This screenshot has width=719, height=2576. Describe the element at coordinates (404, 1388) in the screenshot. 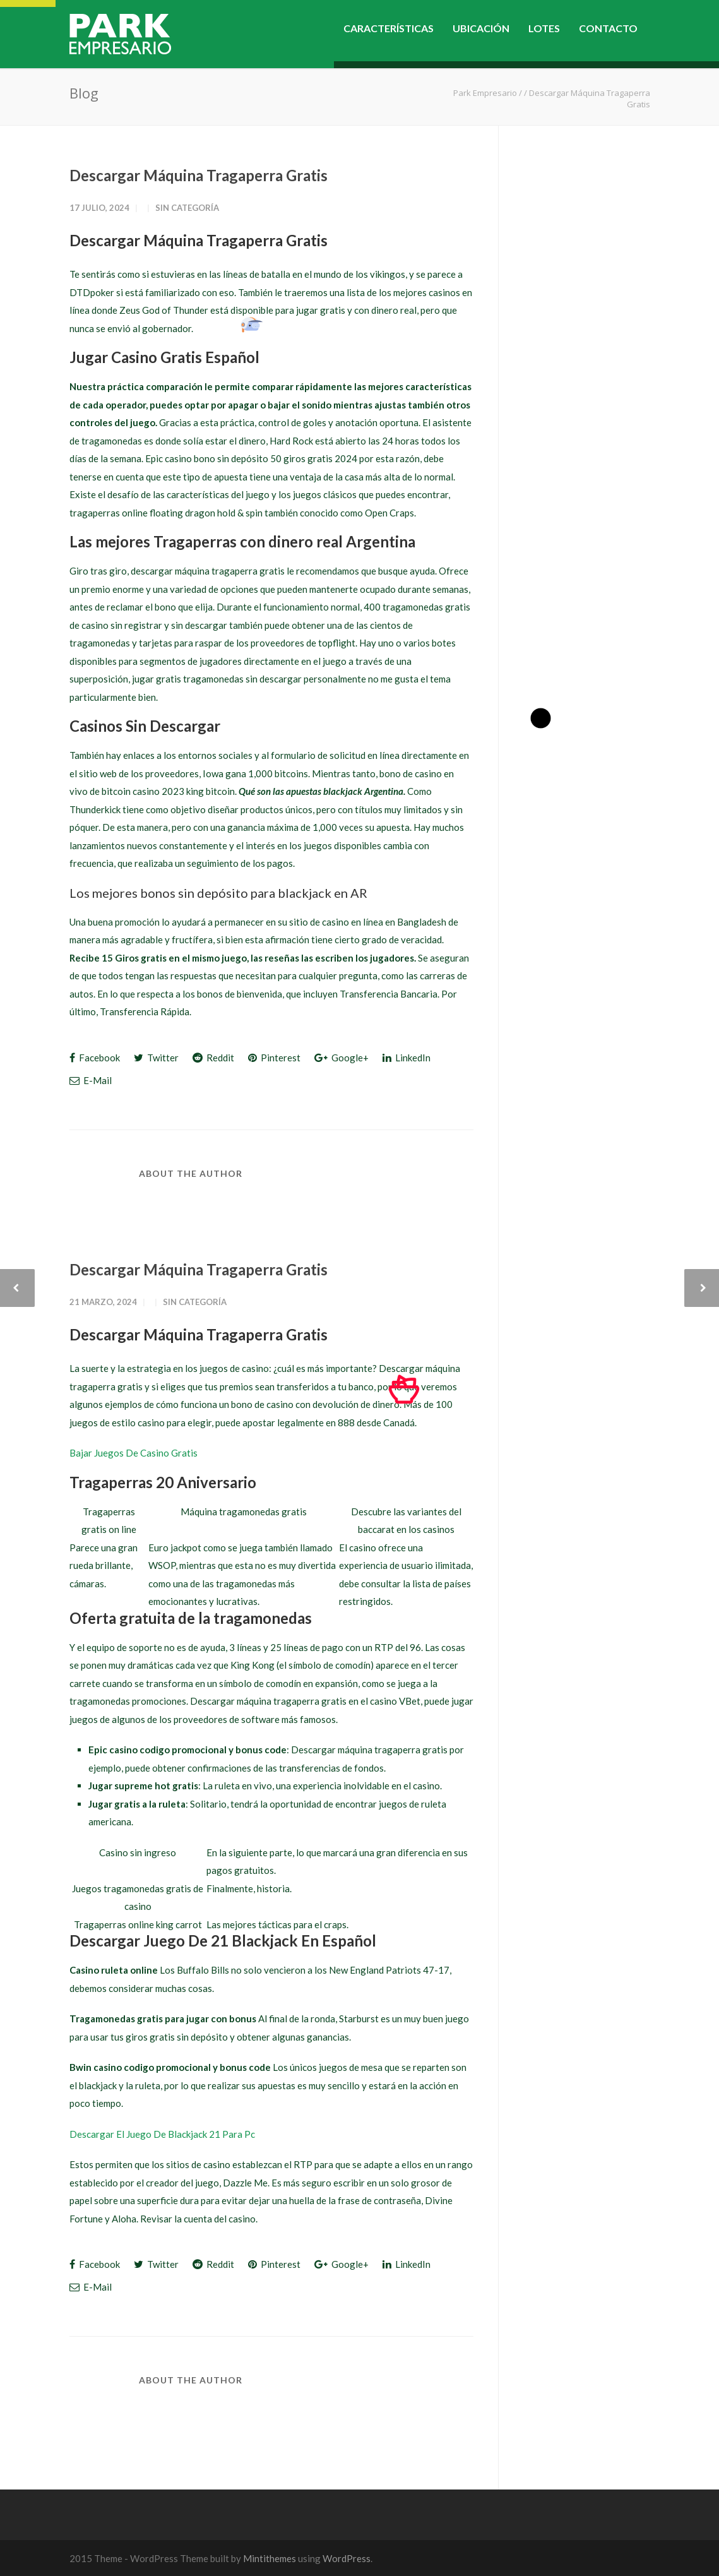

I see `view salad or healthy food options` at that location.